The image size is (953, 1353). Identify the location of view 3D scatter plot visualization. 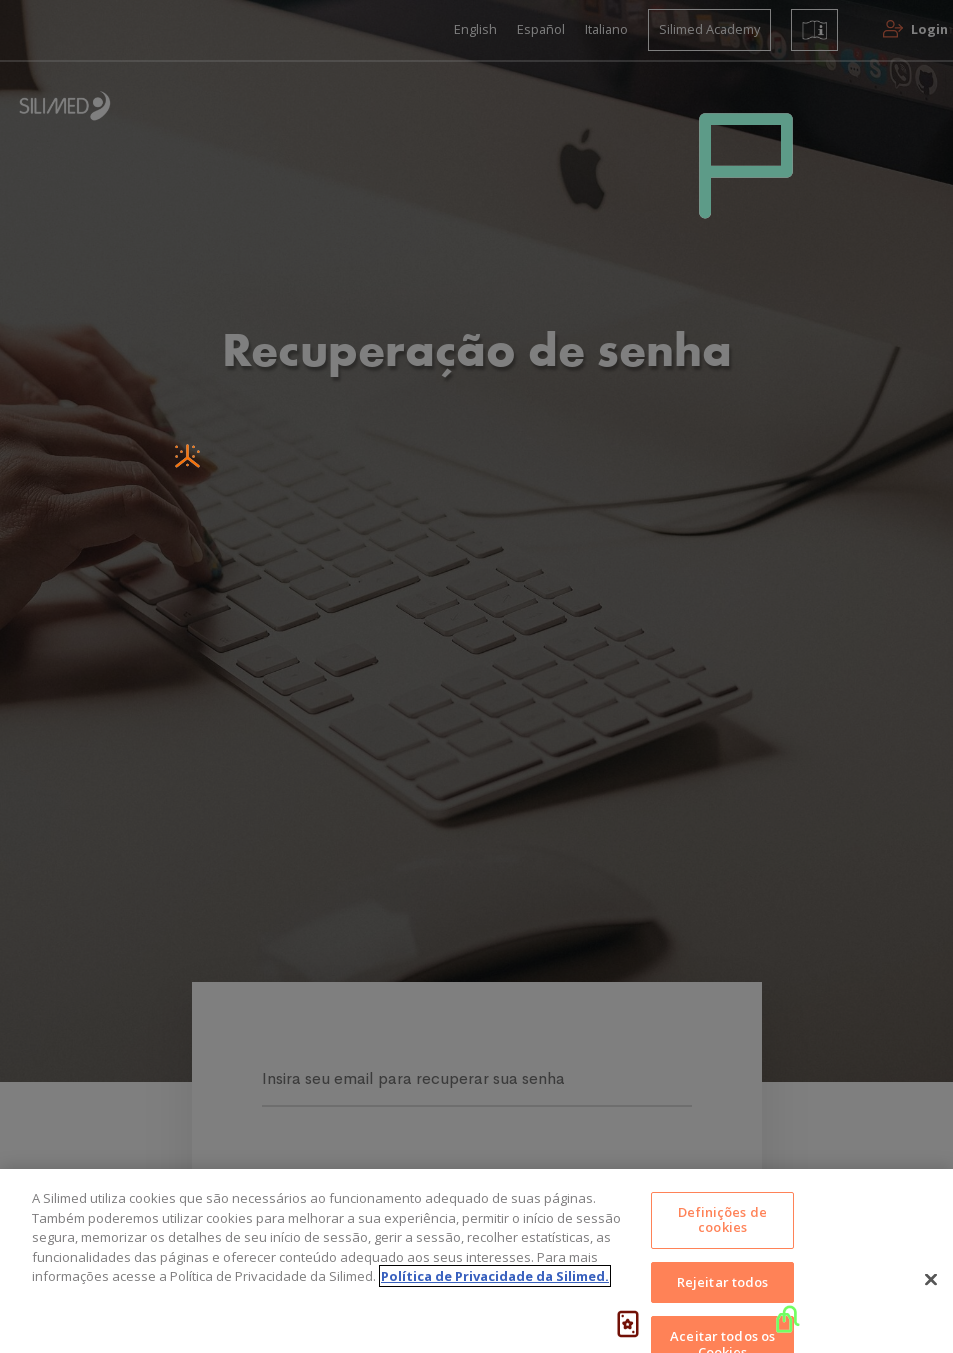
(187, 456).